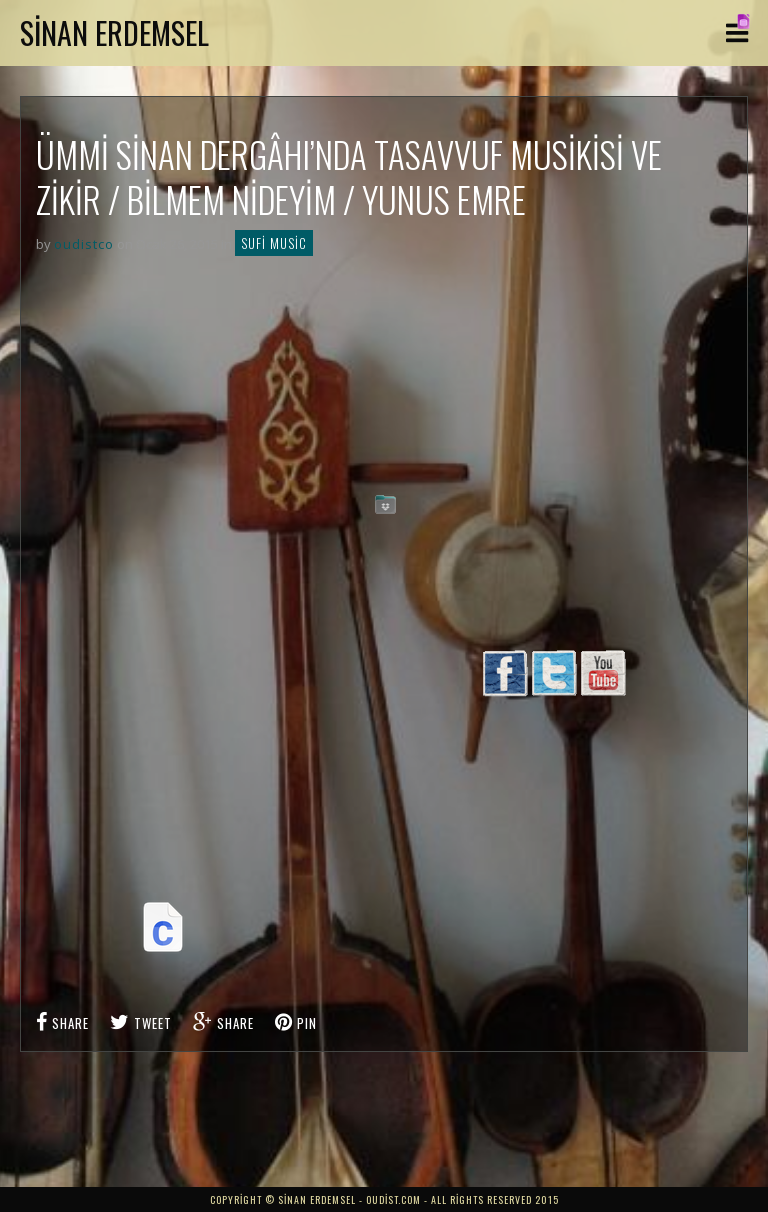 The height and width of the screenshot is (1212, 768). I want to click on a C programming language source file, so click(163, 927).